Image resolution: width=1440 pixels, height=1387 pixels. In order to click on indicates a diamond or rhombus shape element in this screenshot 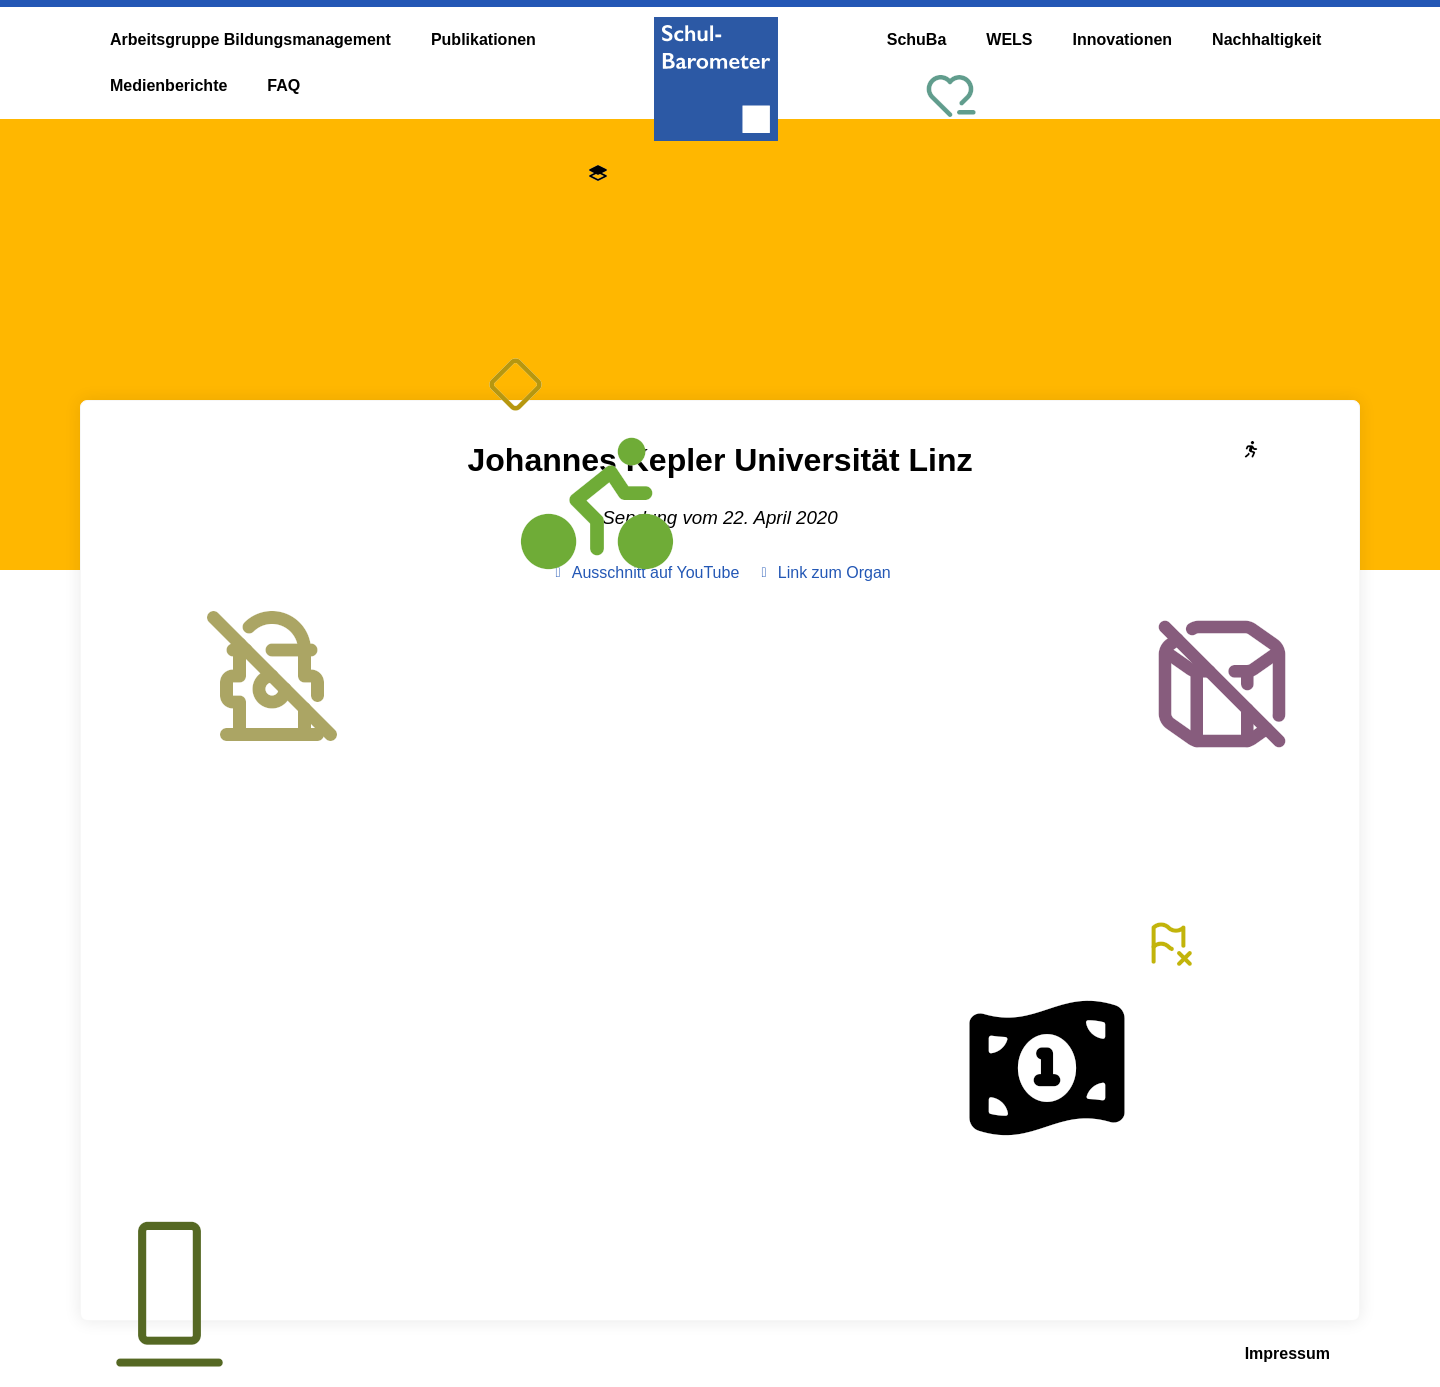, I will do `click(515, 384)`.